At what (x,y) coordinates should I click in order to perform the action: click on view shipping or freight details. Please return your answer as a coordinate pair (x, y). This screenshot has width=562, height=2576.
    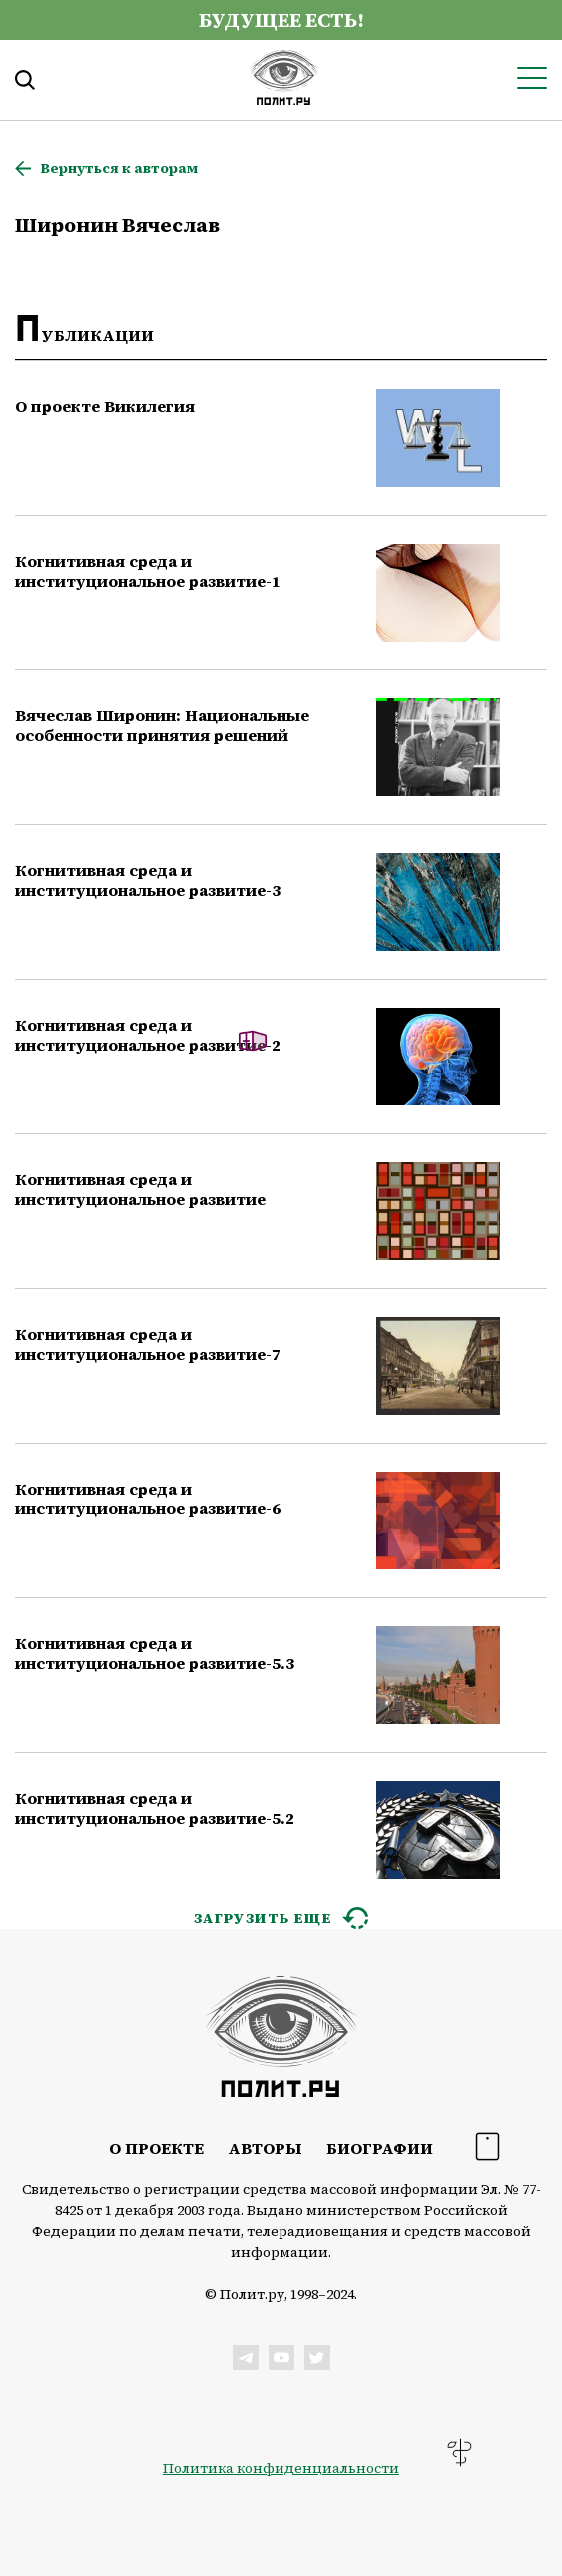
    Looking at the image, I should click on (253, 1041).